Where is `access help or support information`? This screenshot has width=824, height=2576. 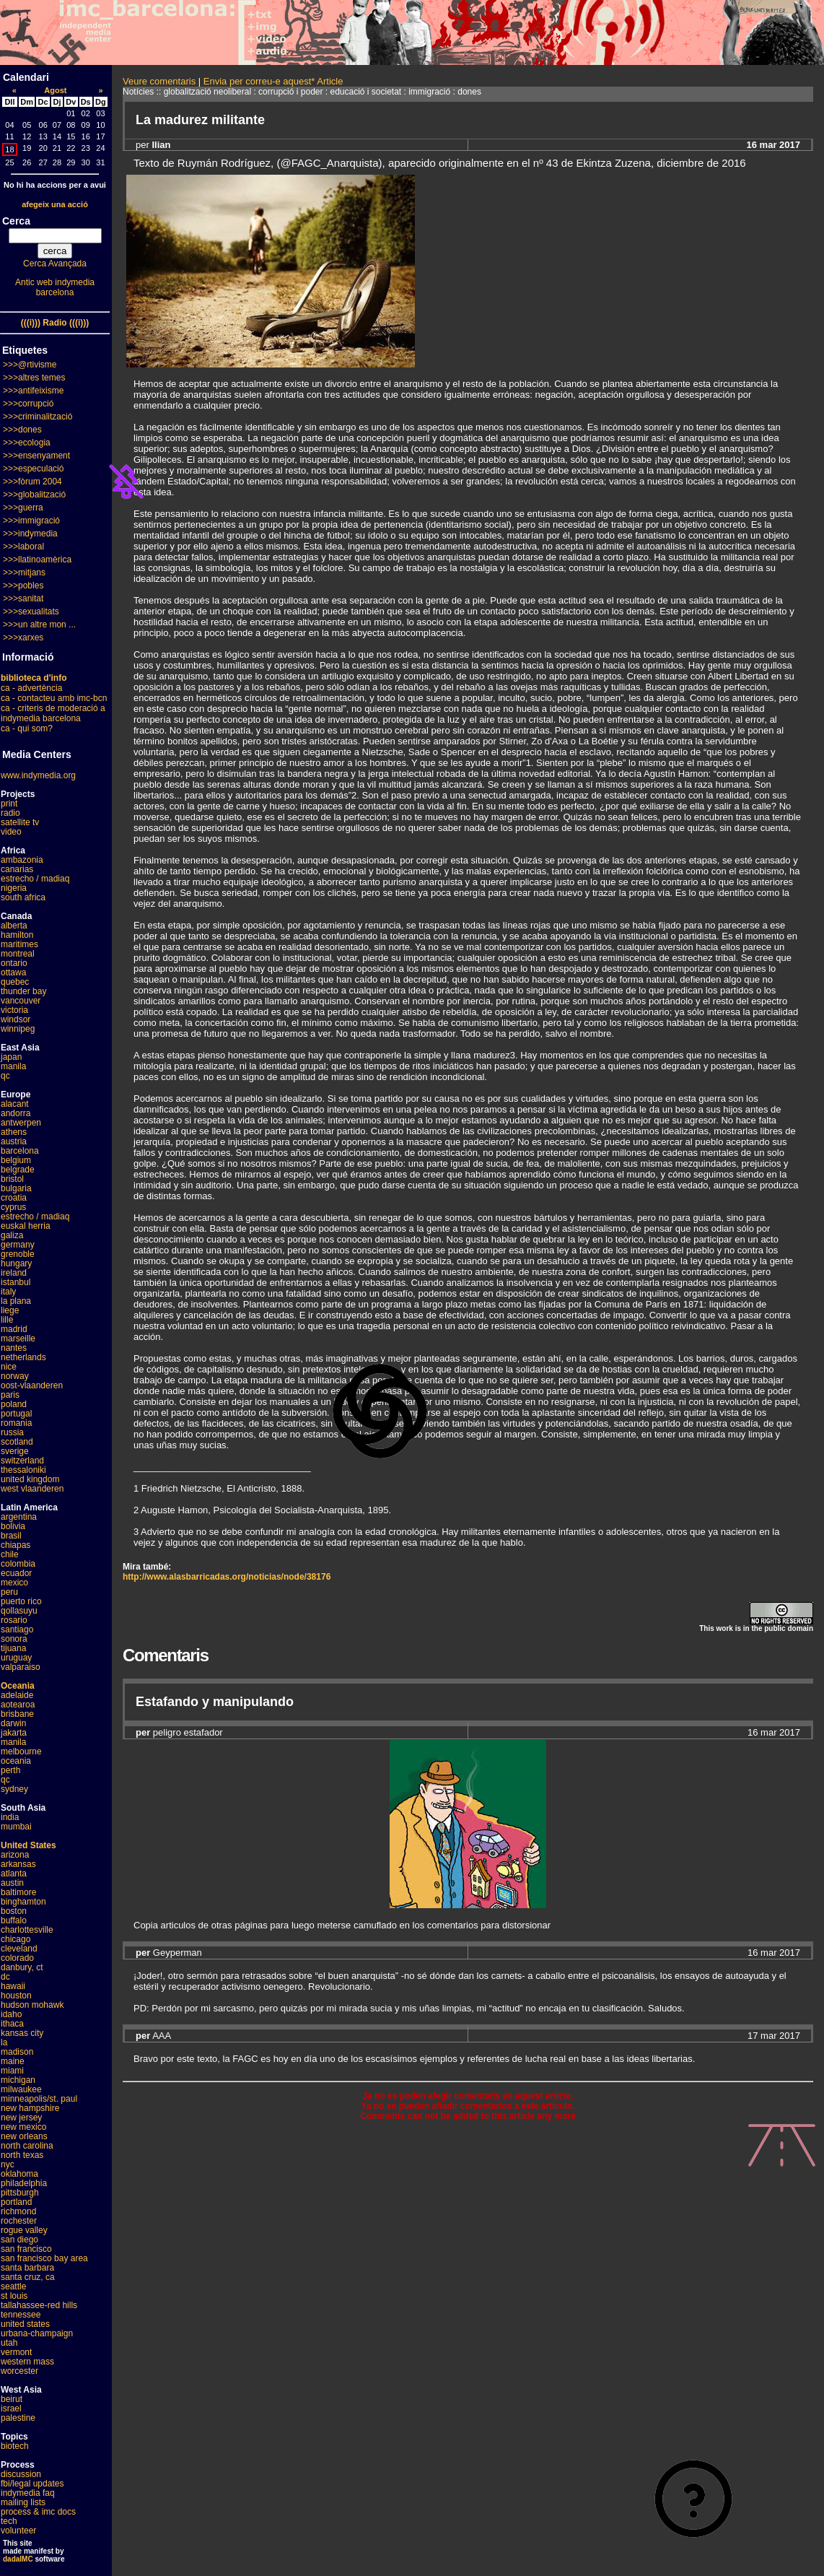 access help or support information is located at coordinates (693, 2499).